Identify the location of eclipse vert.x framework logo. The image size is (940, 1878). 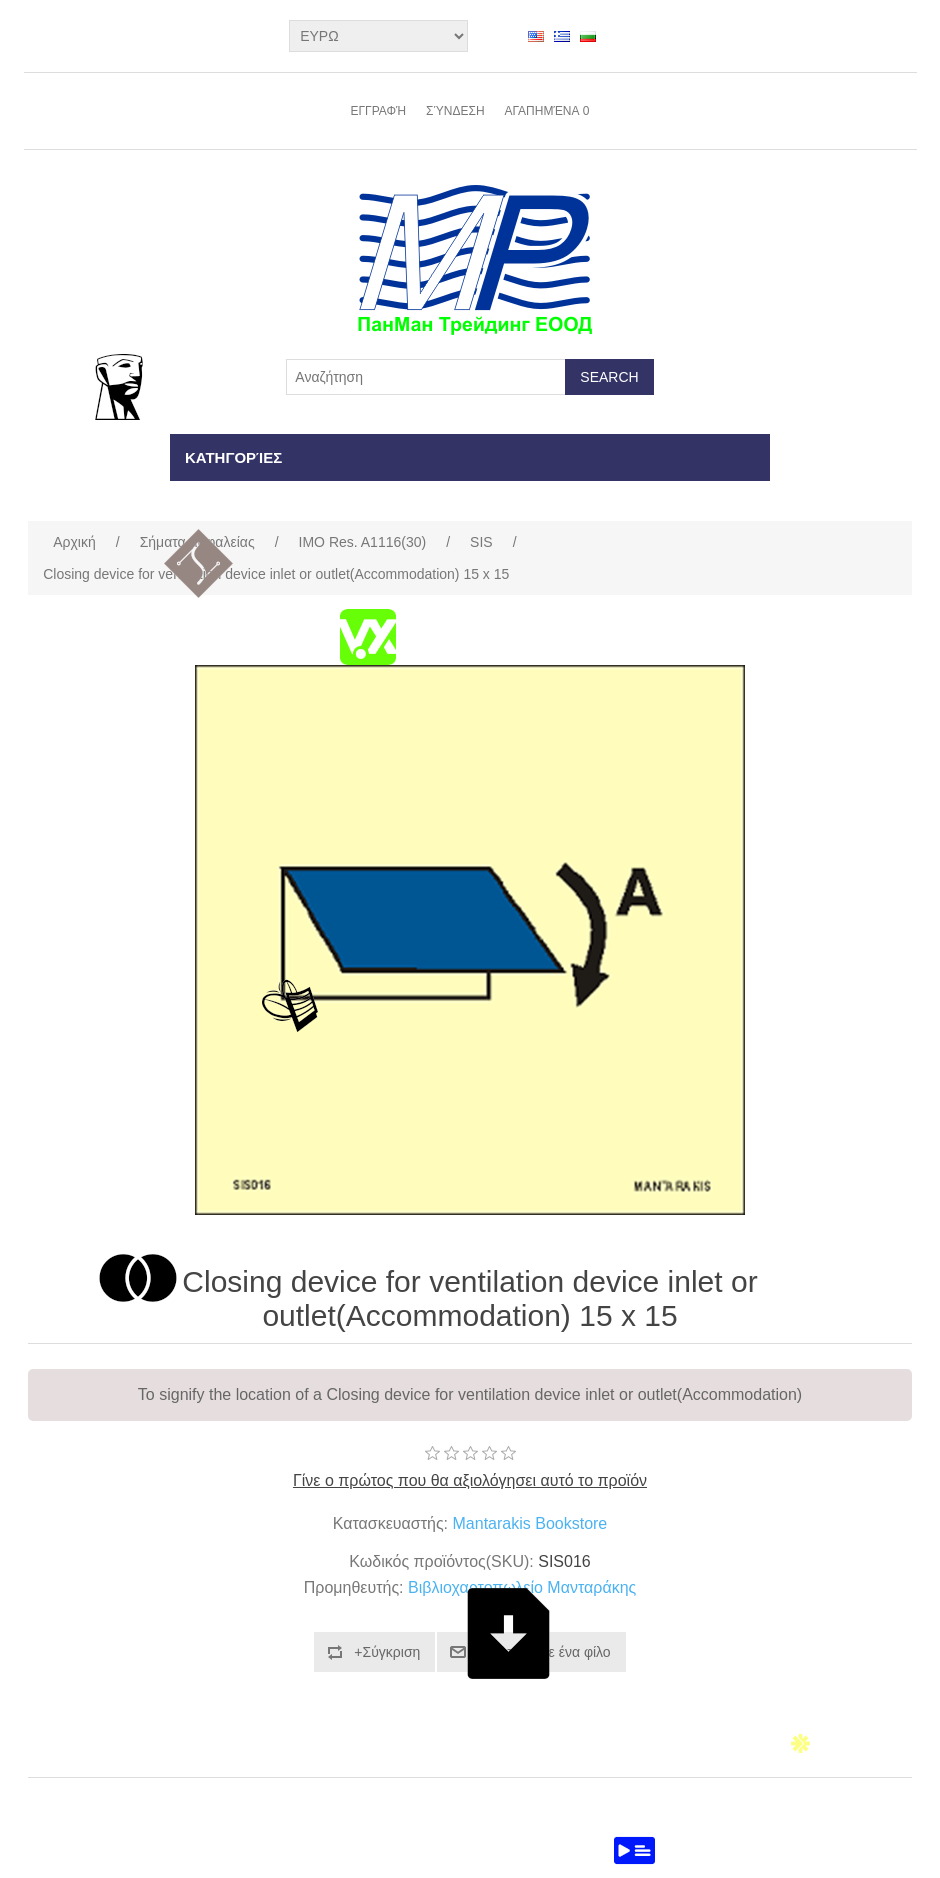
(368, 637).